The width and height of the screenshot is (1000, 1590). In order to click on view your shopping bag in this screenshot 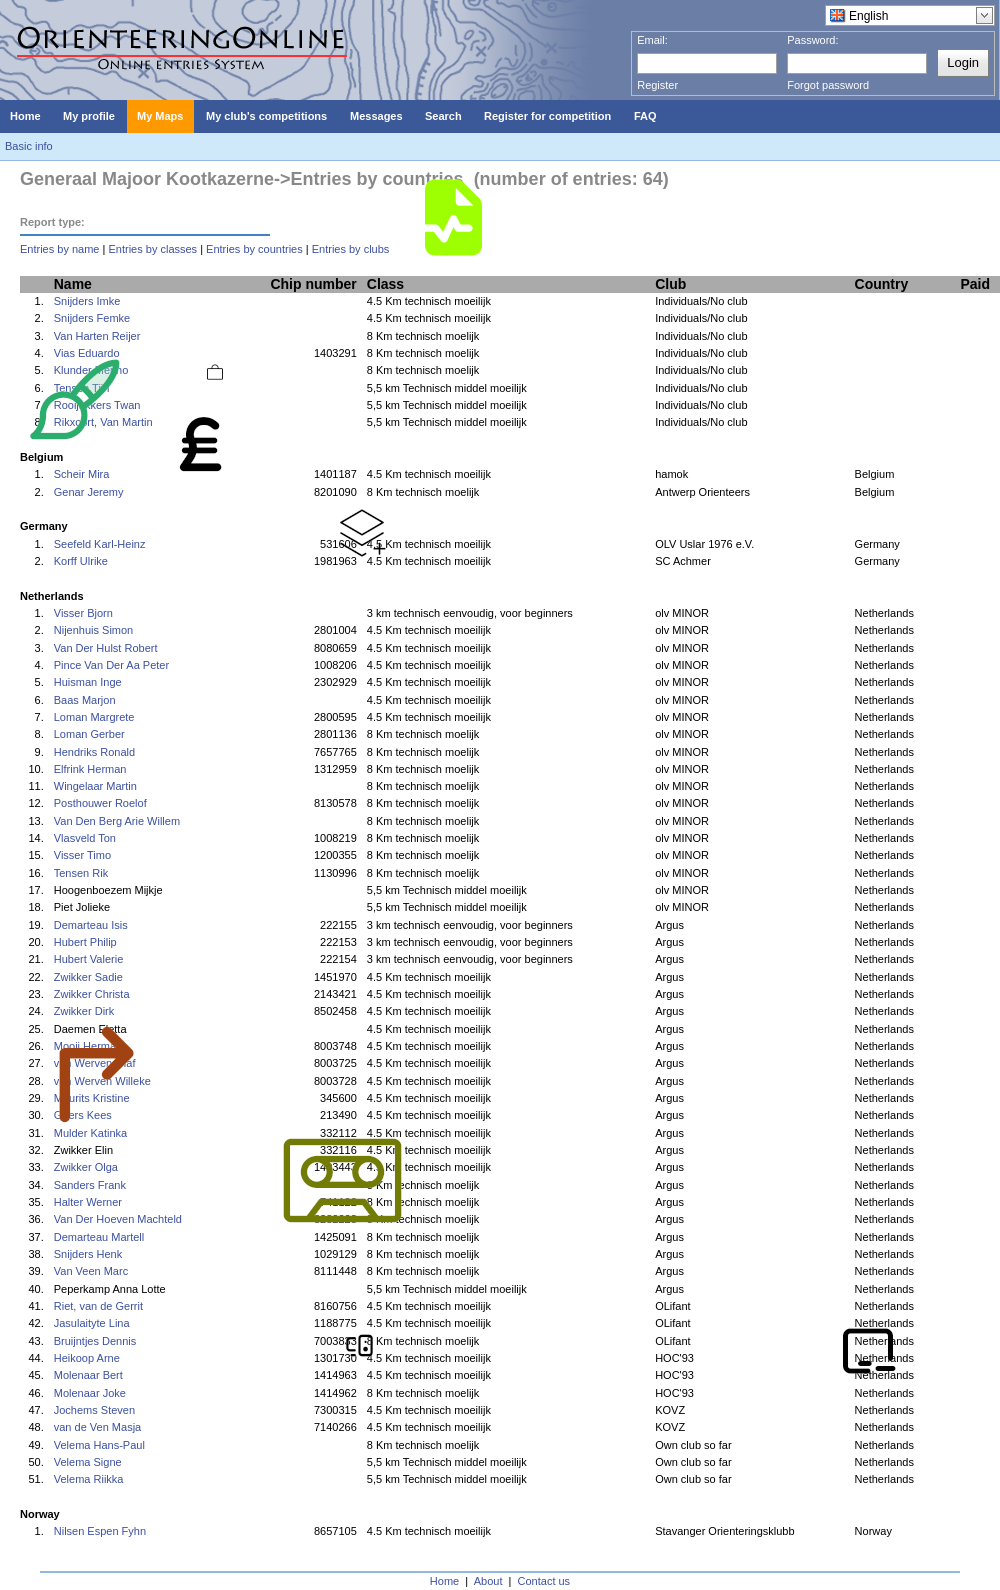, I will do `click(215, 373)`.